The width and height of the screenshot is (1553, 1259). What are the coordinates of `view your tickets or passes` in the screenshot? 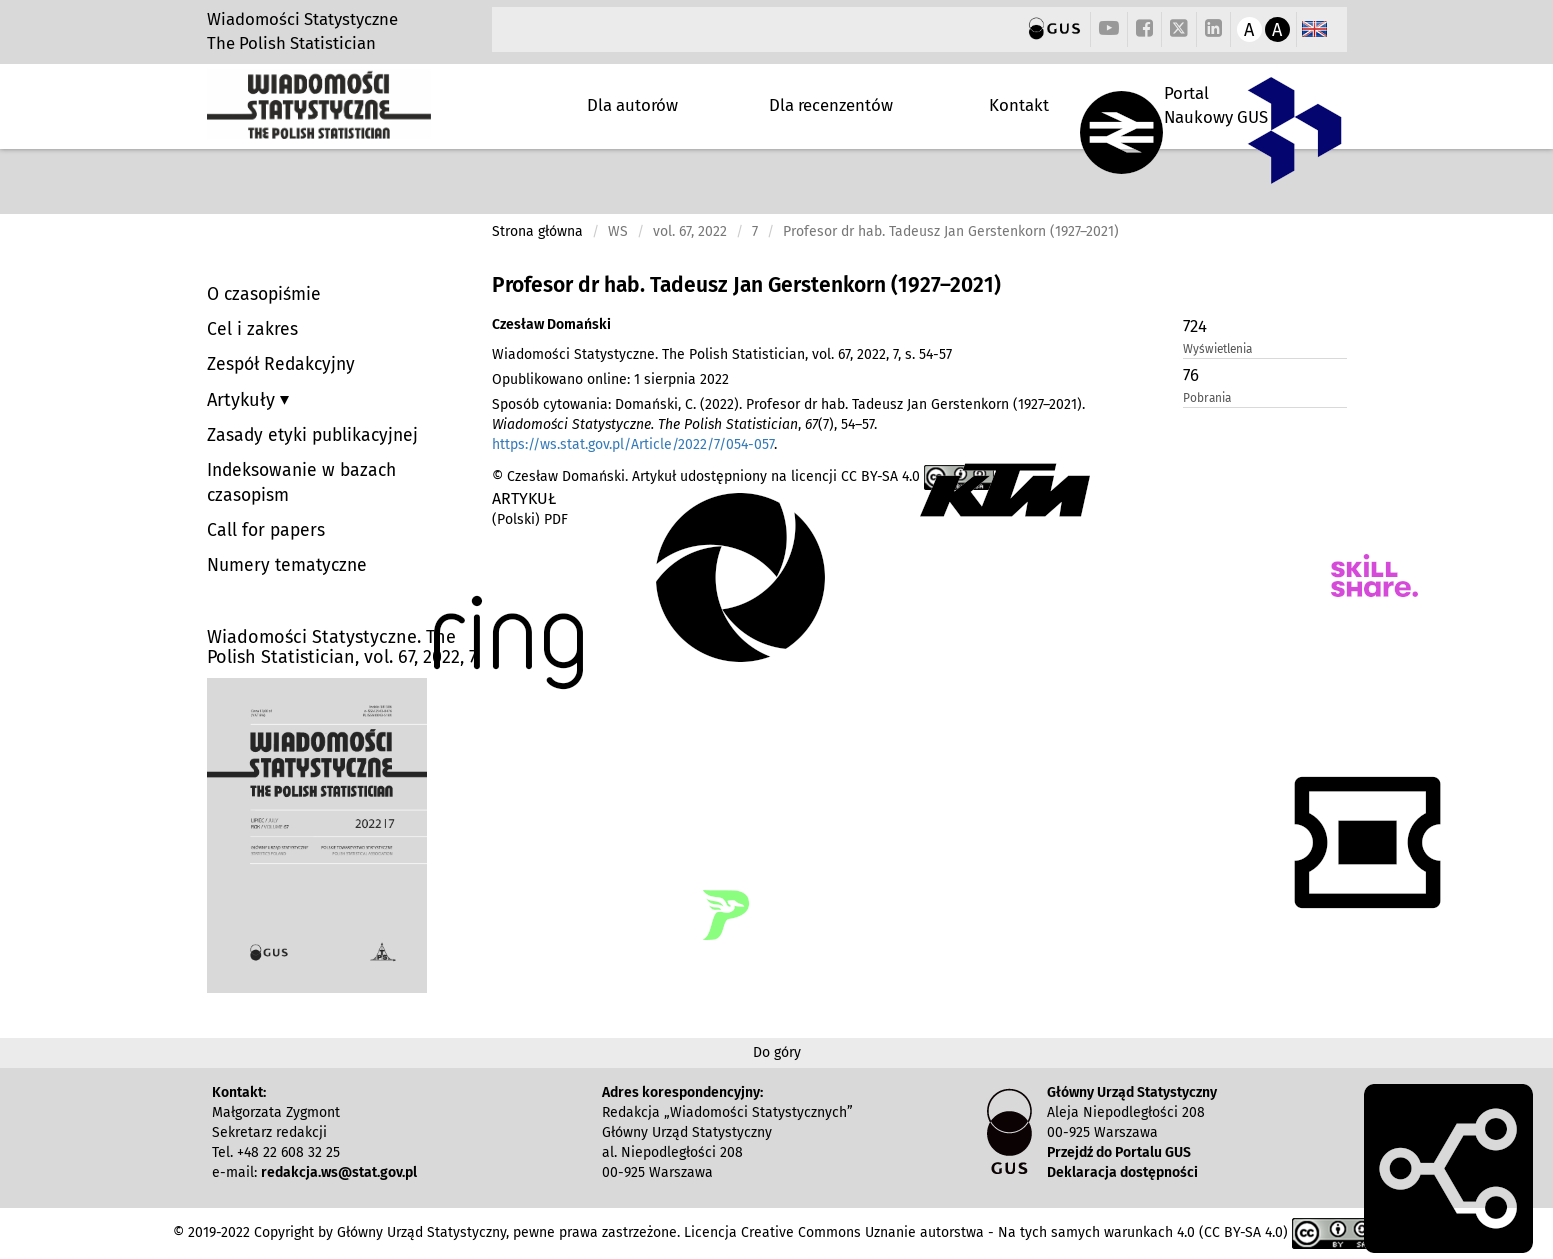 It's located at (1367, 842).